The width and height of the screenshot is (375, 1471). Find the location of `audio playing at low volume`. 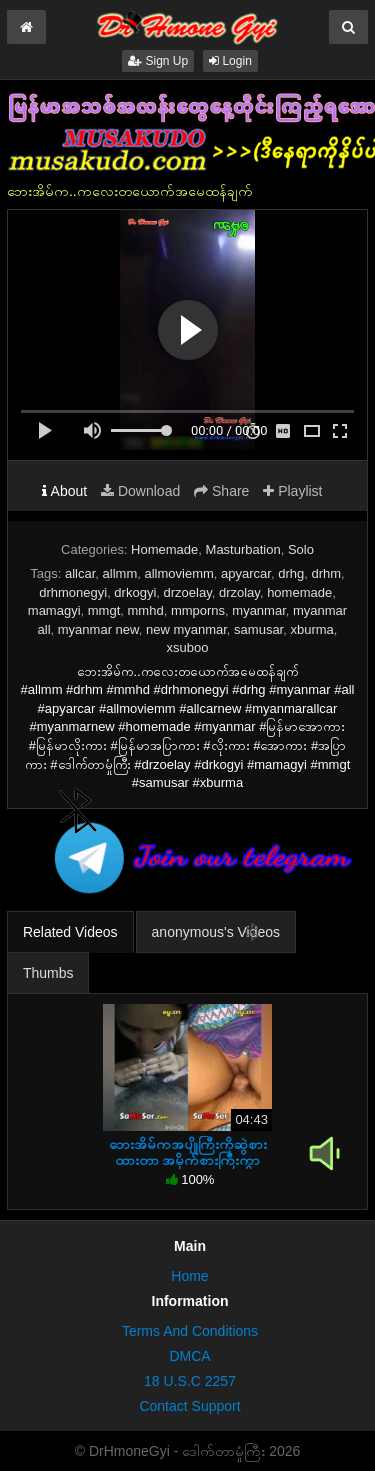

audio playing at low volume is located at coordinates (326, 1153).